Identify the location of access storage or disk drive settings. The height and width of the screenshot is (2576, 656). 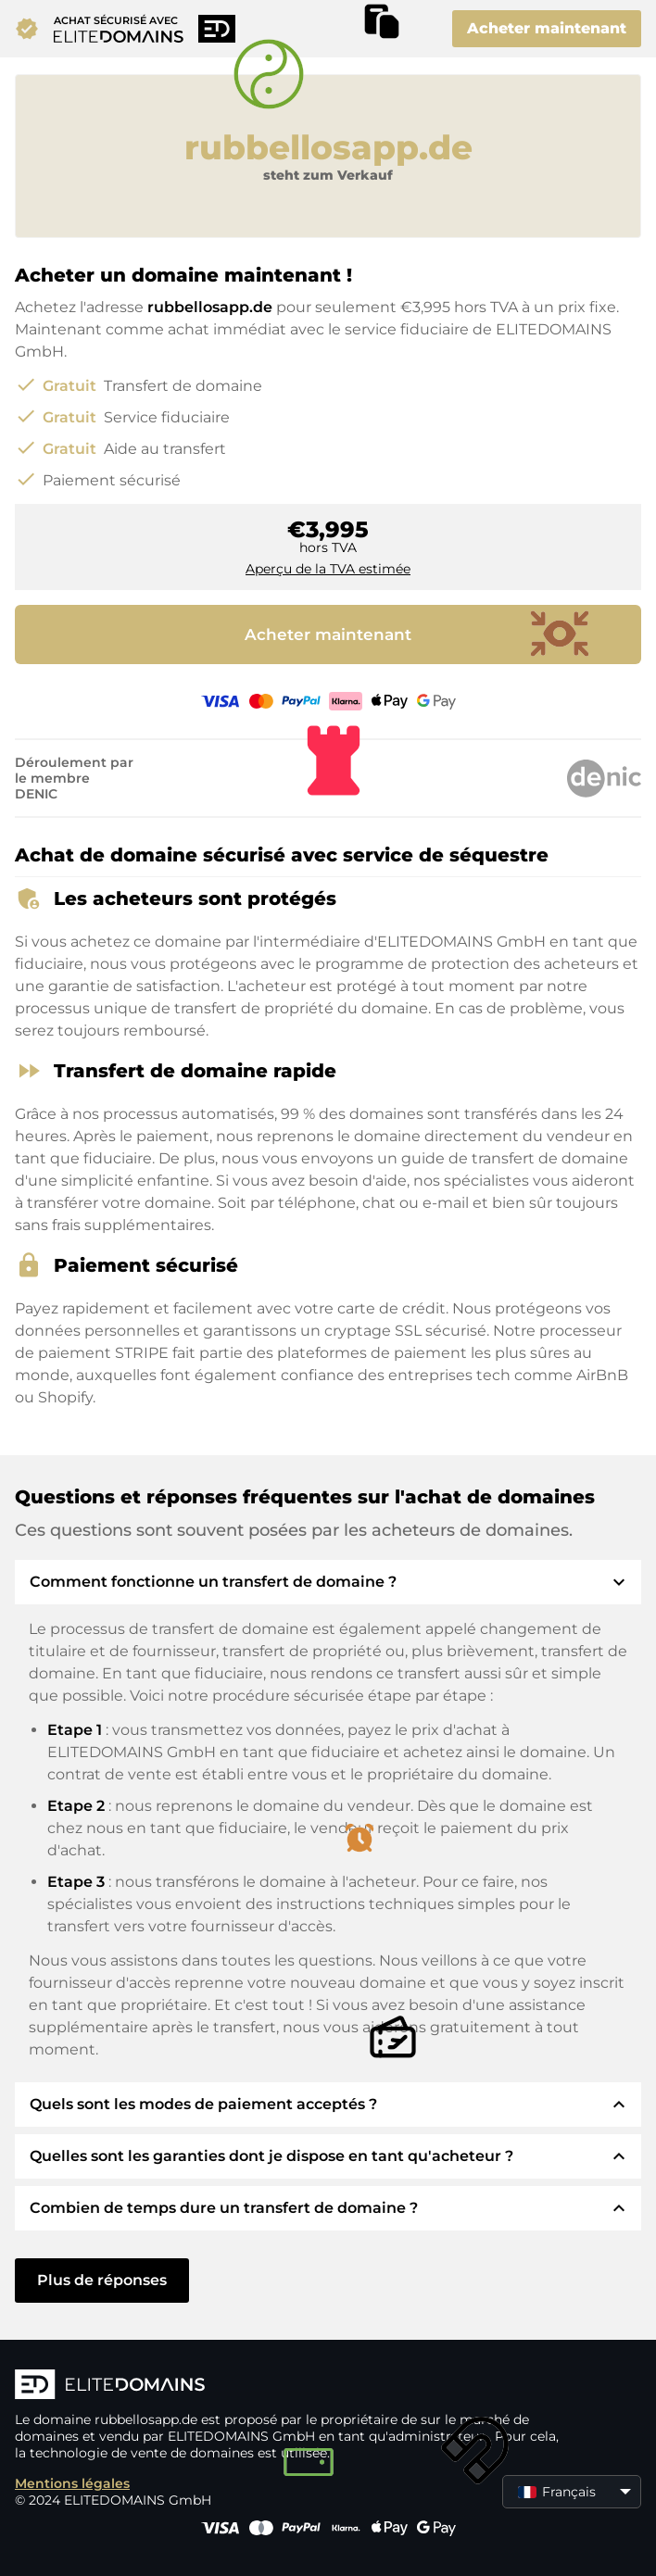
(309, 2462).